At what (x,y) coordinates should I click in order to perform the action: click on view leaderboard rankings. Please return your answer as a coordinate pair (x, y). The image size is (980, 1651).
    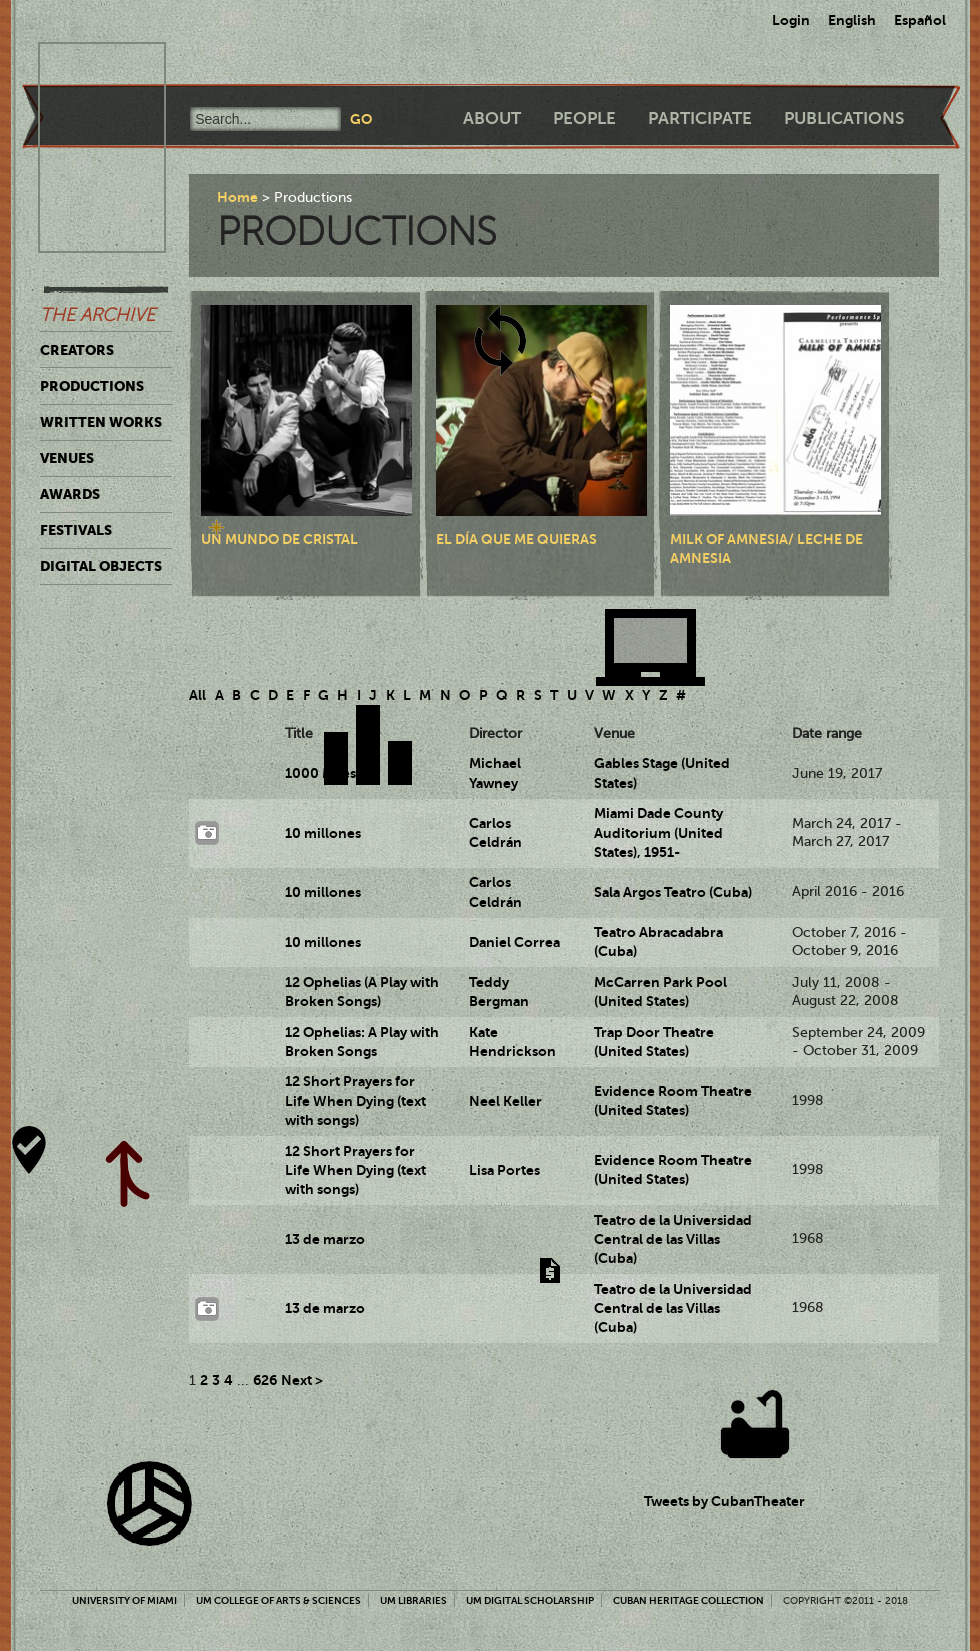
    Looking at the image, I should click on (368, 745).